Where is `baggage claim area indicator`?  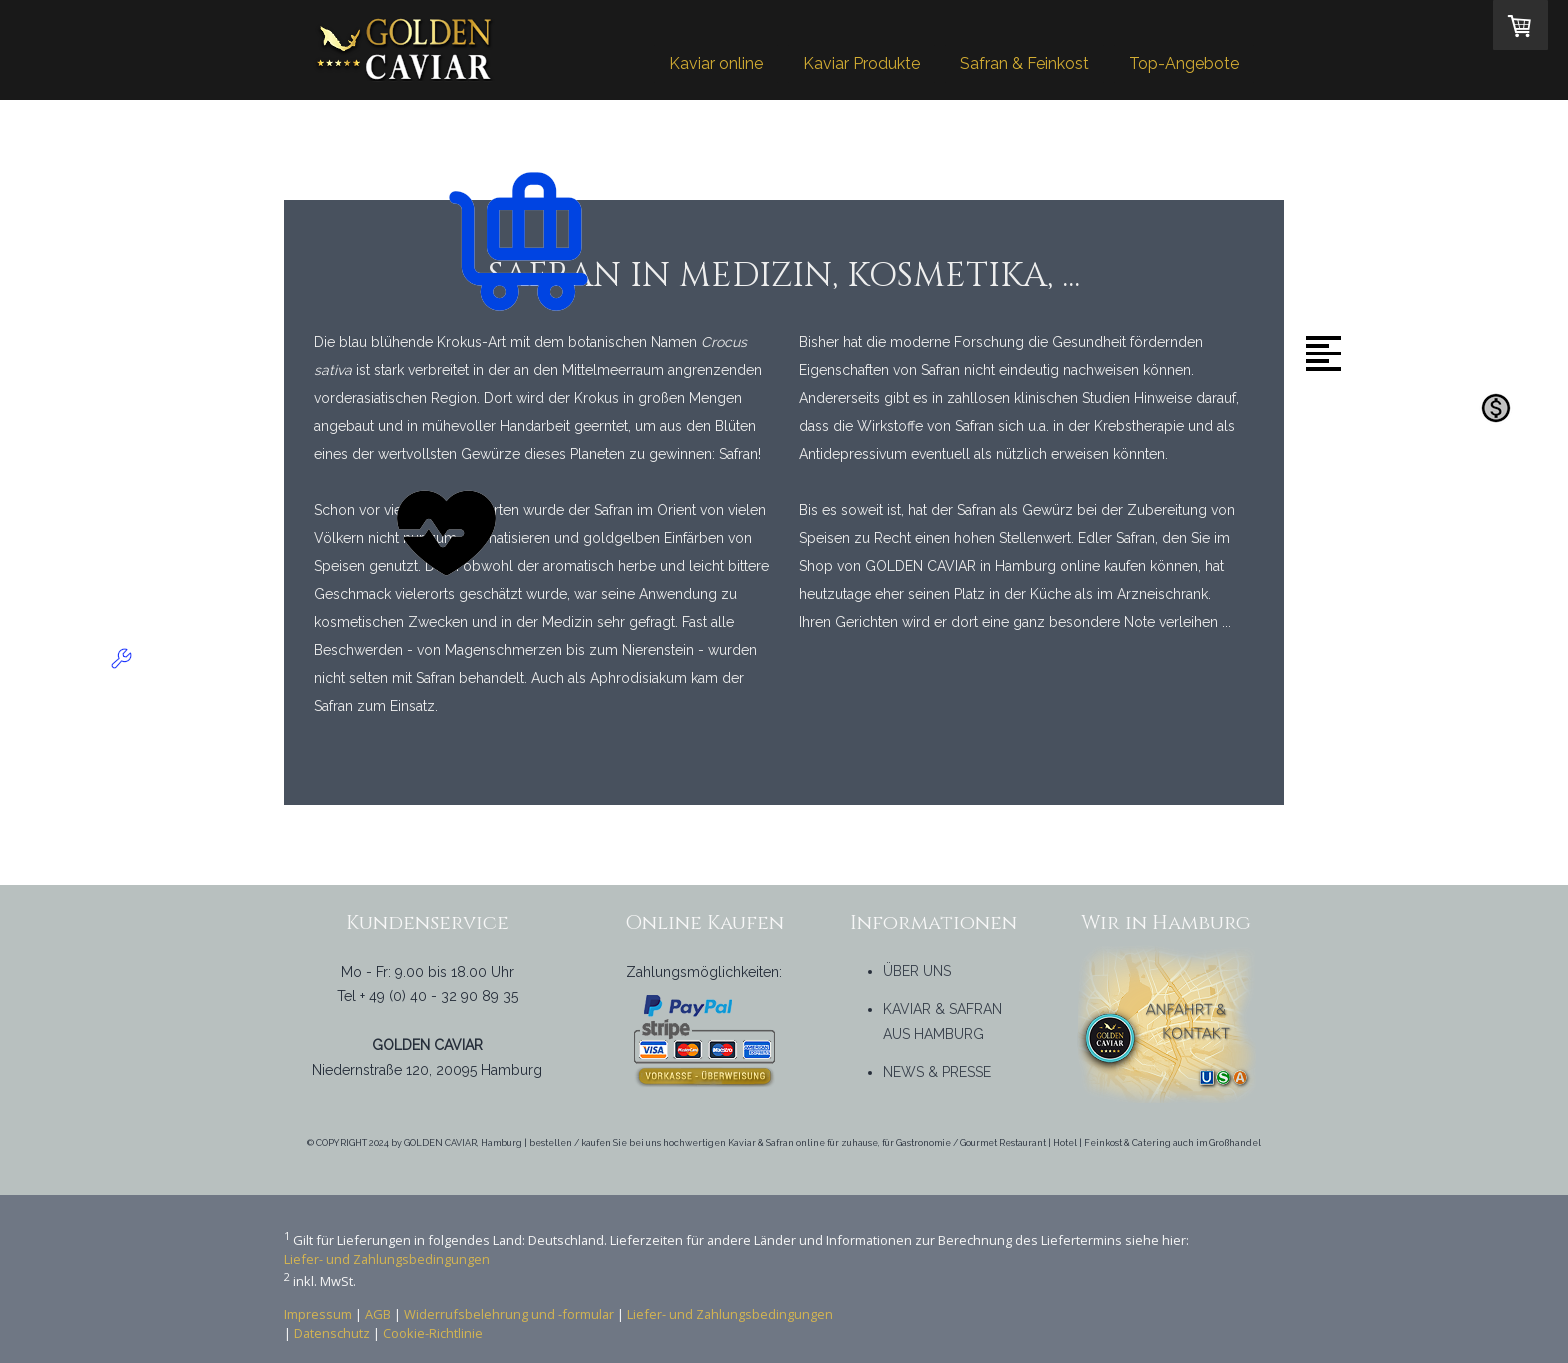 baggage claim area indicator is located at coordinates (518, 241).